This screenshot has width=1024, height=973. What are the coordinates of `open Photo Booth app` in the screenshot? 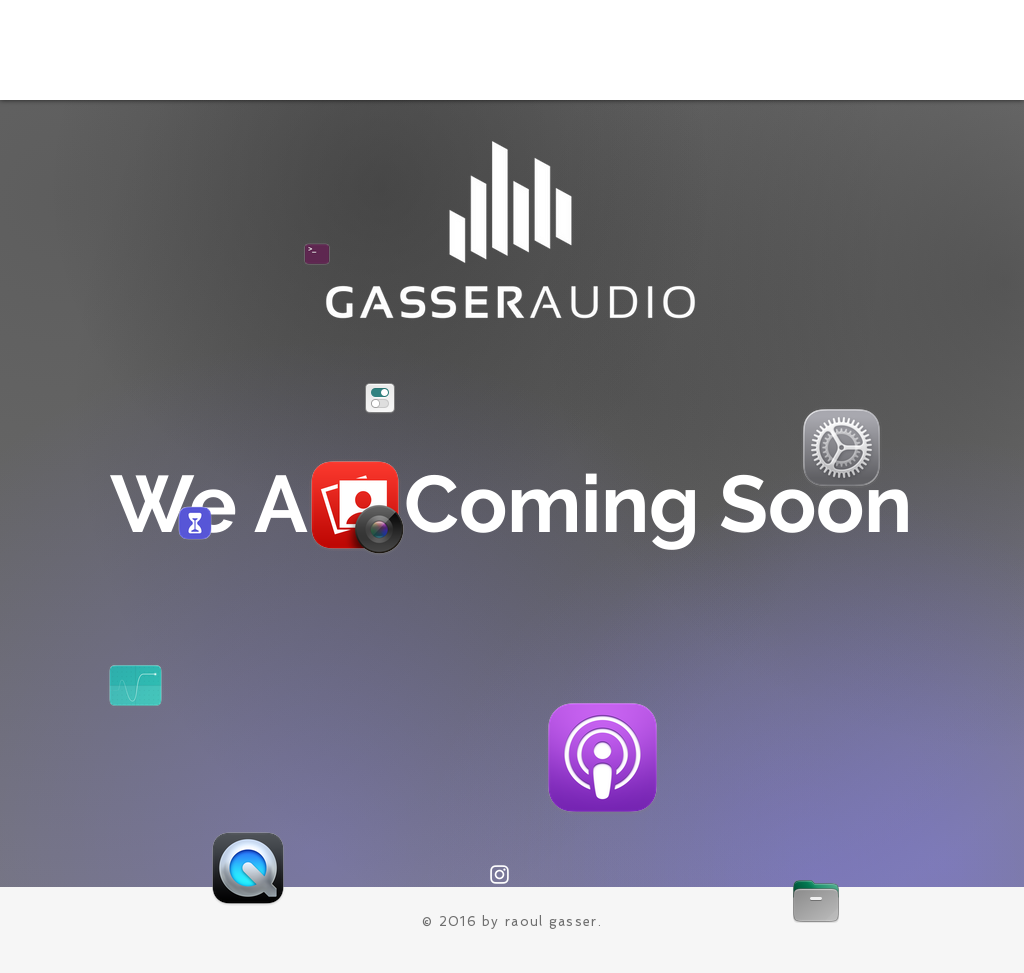 It's located at (355, 505).